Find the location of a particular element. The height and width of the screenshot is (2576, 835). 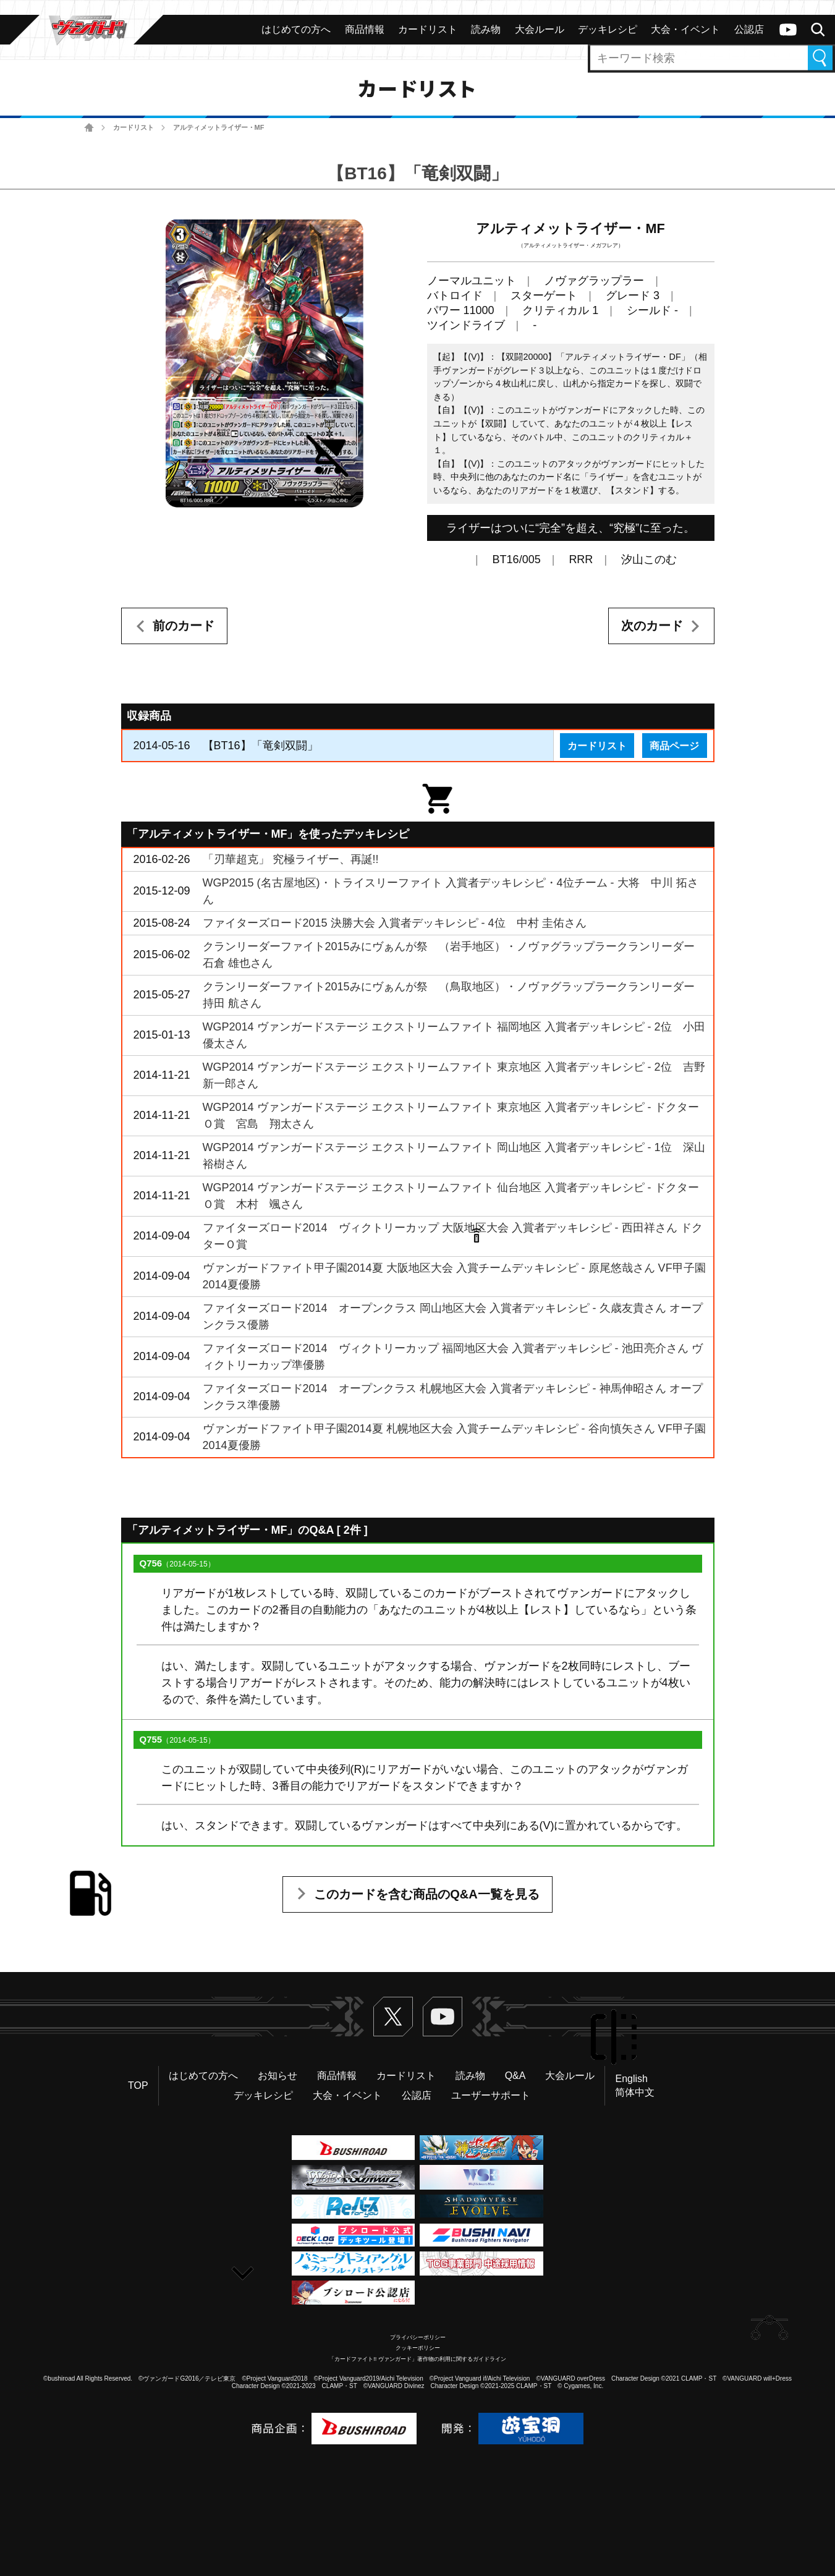

view your shopping cart is located at coordinates (439, 799).